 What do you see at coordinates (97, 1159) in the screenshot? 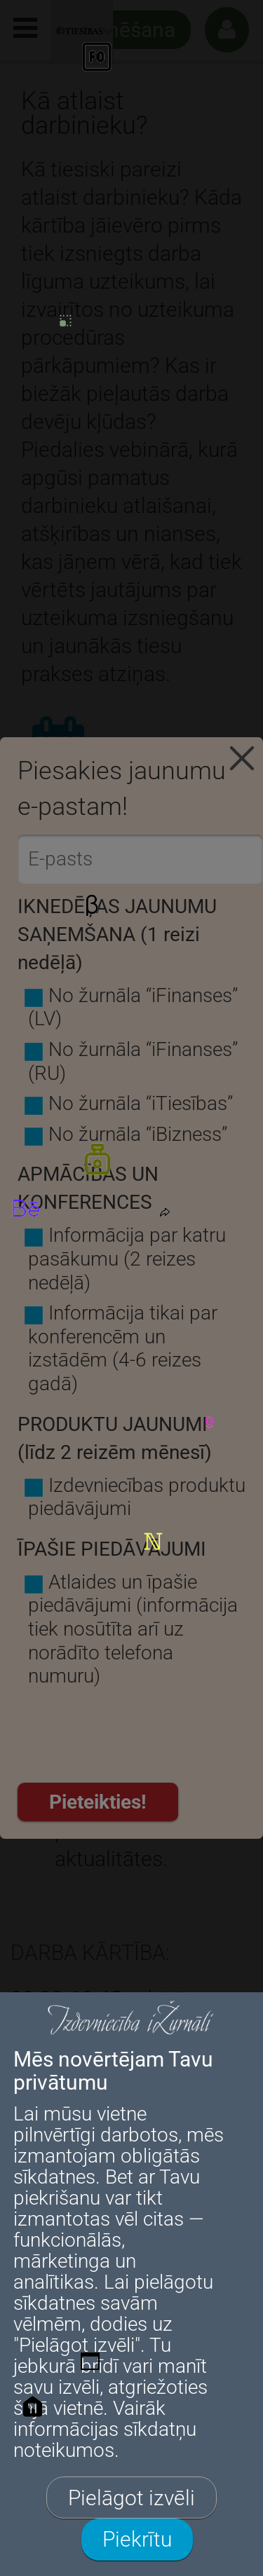
I see `browse perfume or fragrance products` at bounding box center [97, 1159].